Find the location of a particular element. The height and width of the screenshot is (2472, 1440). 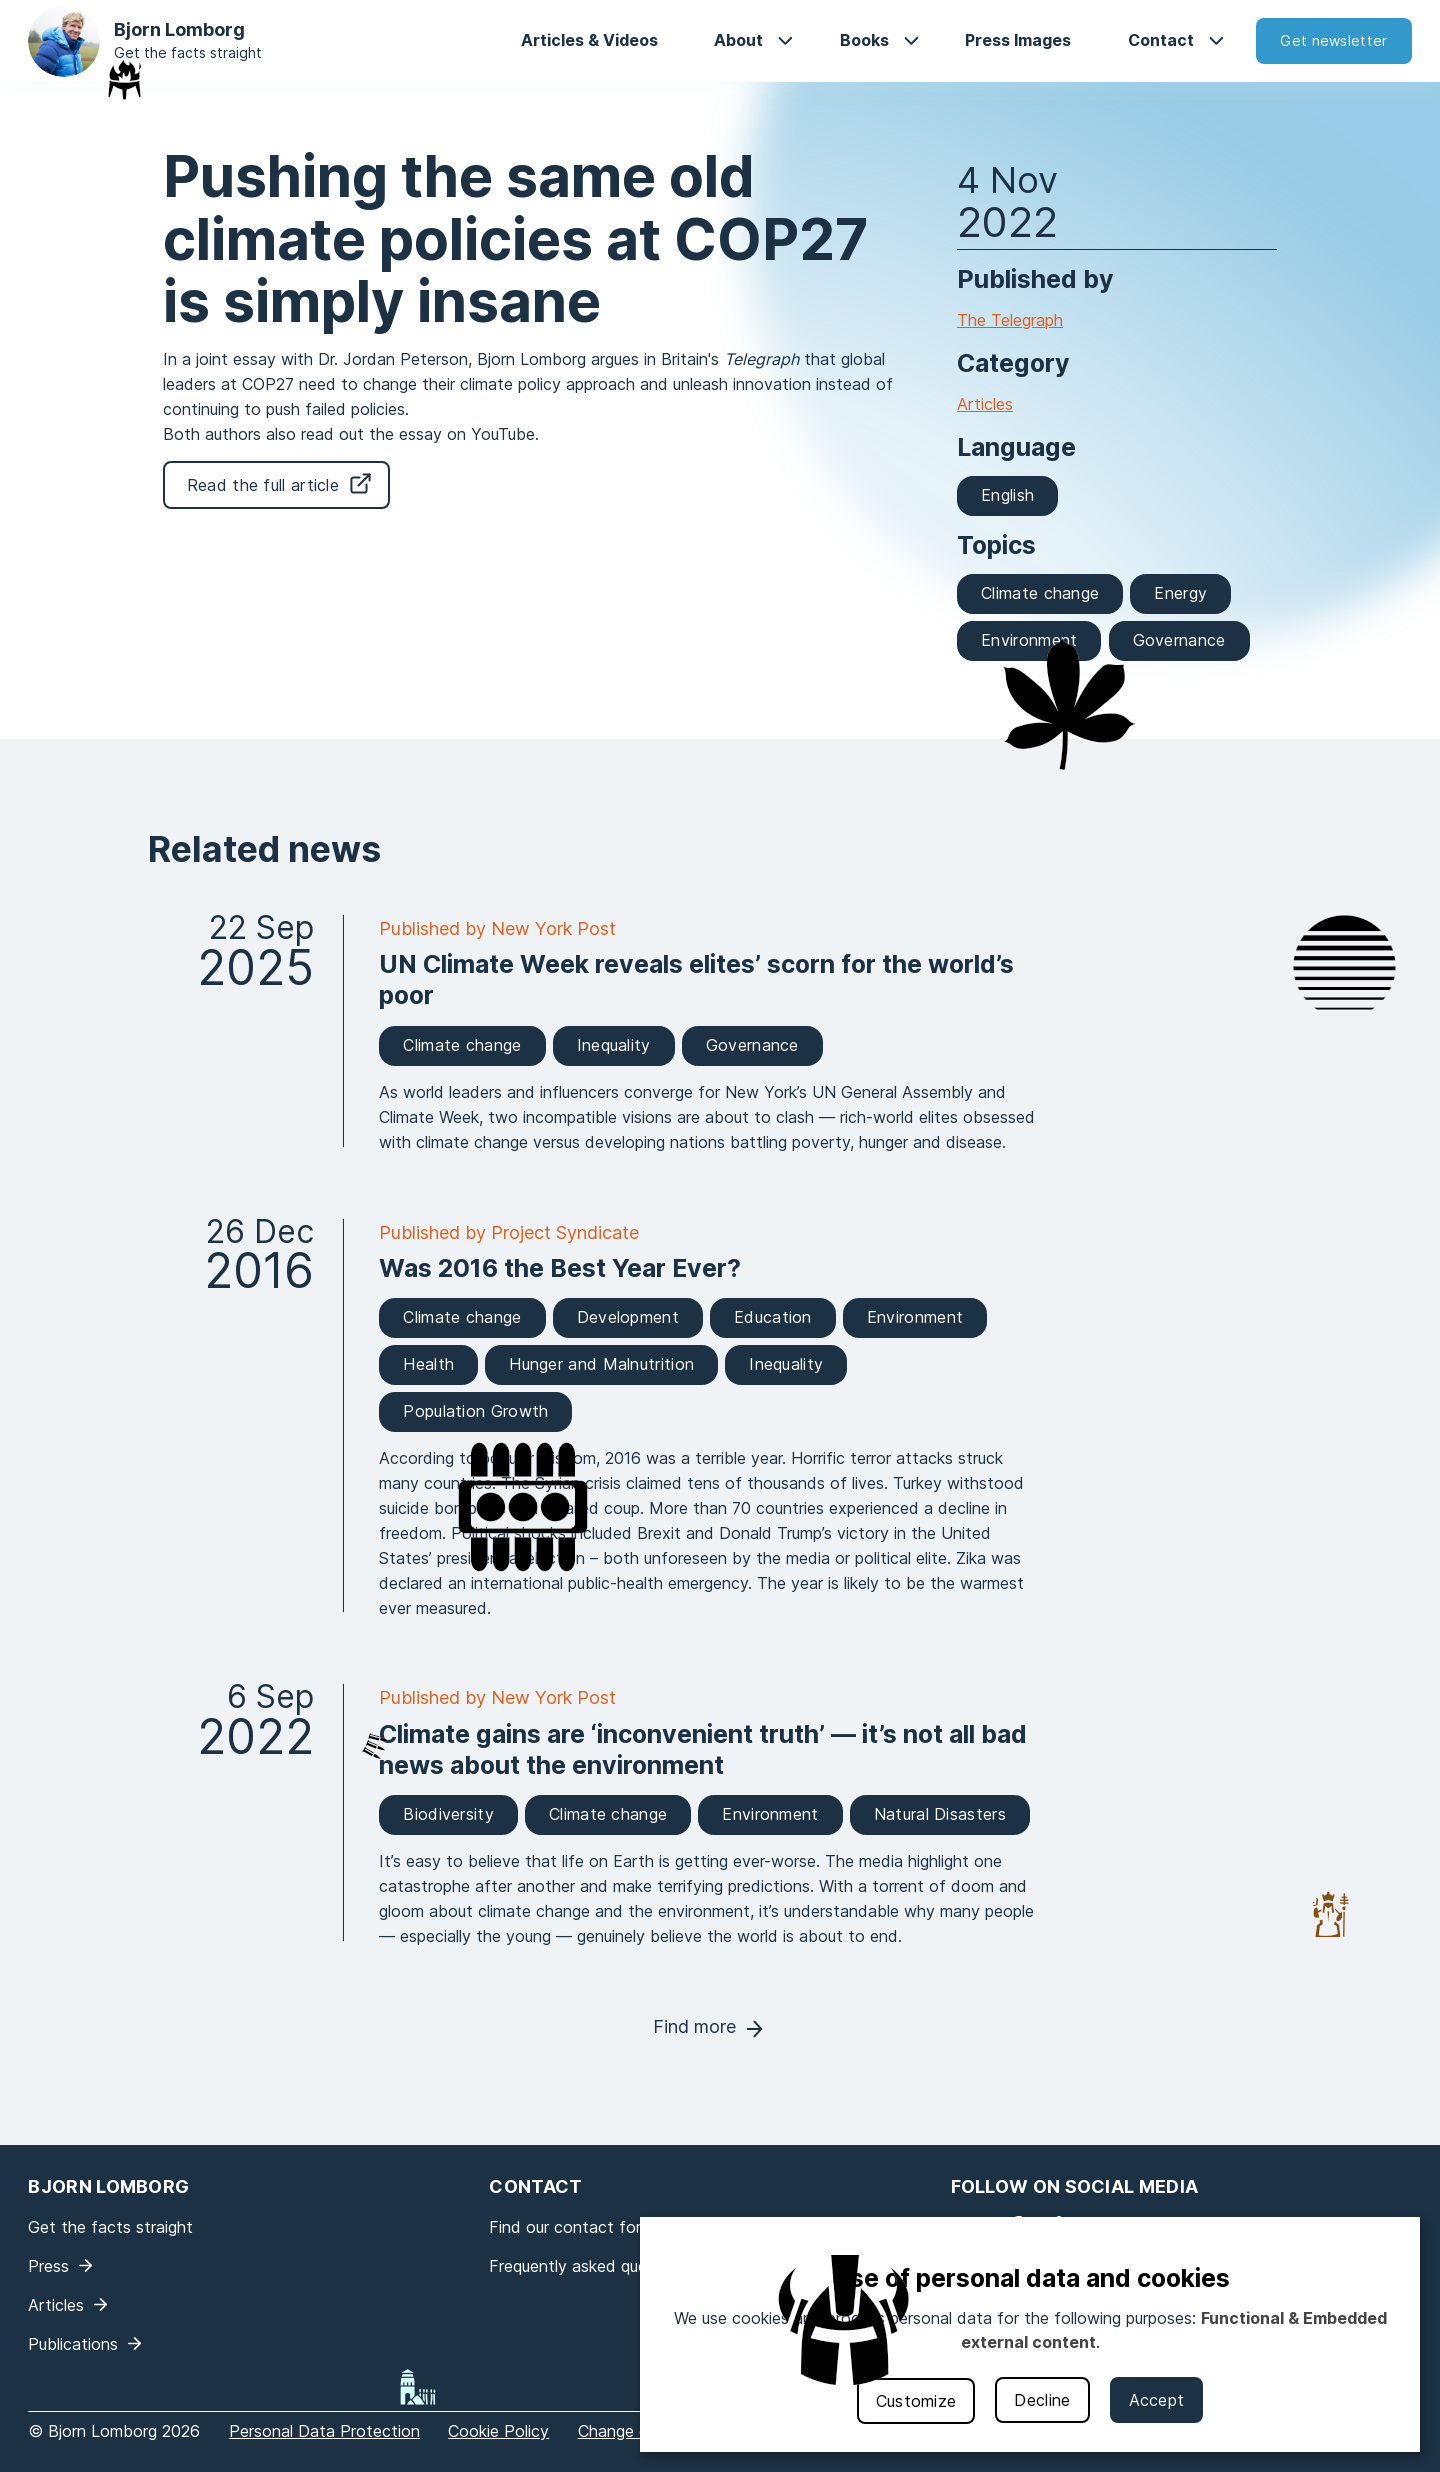

nature or plant category indicator is located at coordinates (1069, 703).